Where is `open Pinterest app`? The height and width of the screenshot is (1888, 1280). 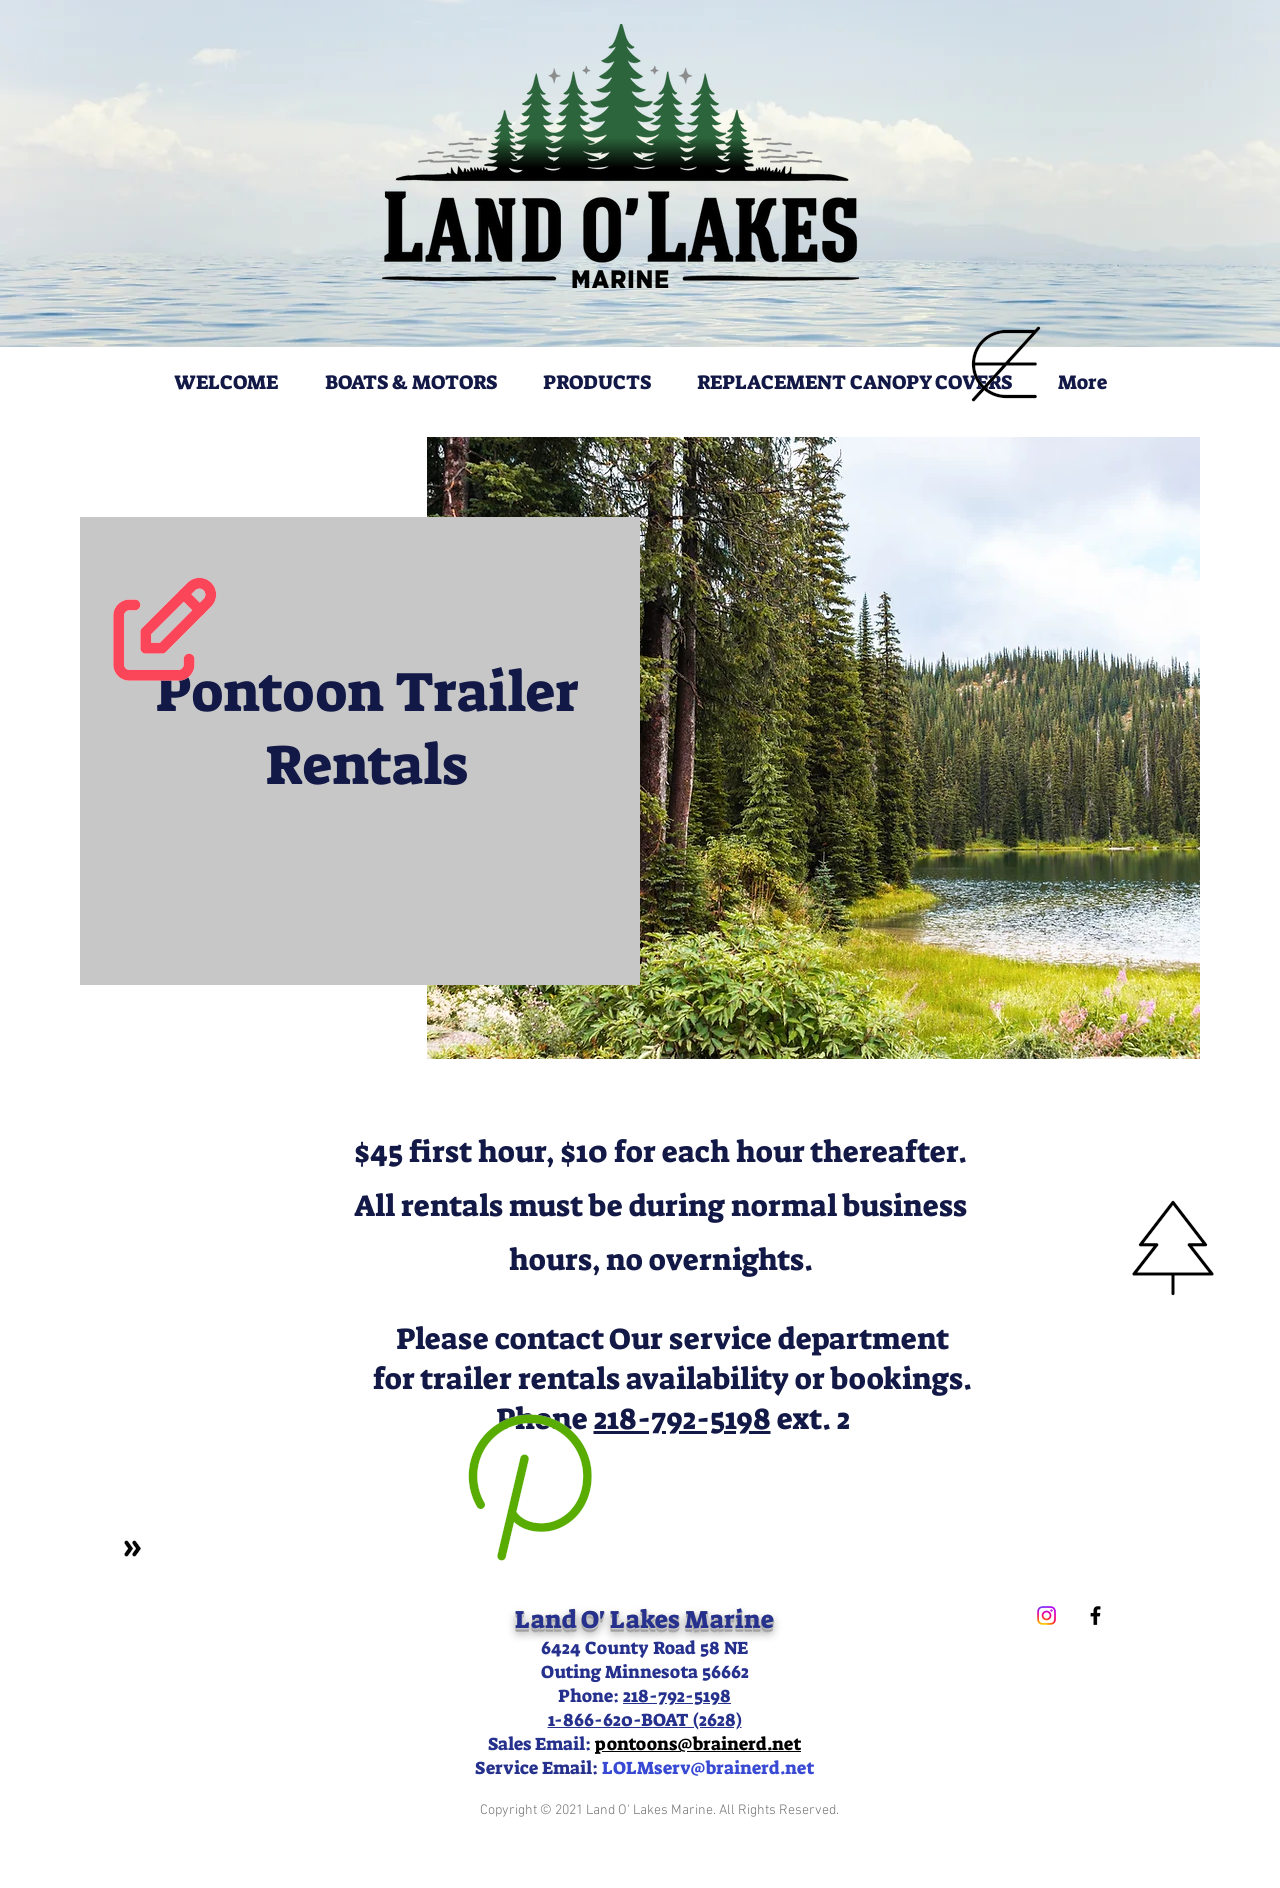 open Pinterest app is located at coordinates (524, 1487).